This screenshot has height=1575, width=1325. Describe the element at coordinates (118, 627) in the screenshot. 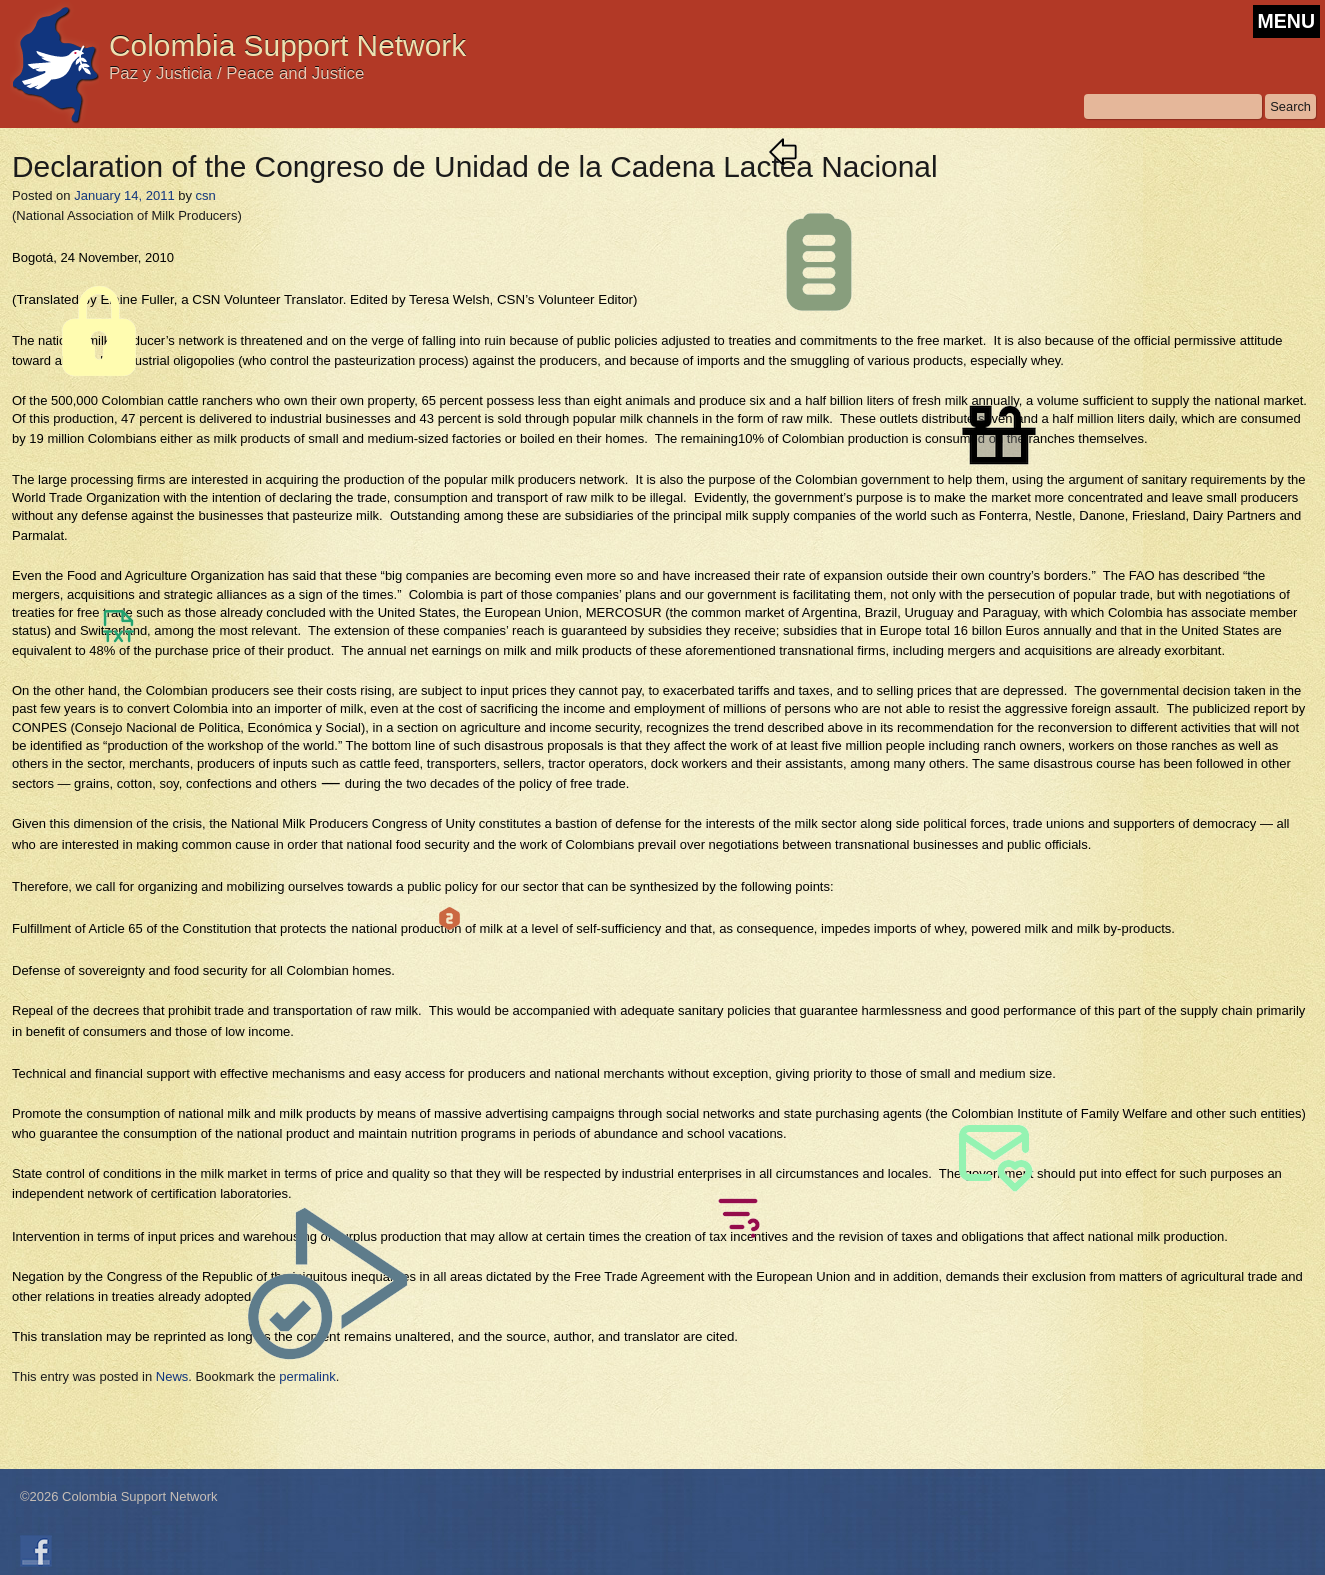

I see `open a text file` at that location.